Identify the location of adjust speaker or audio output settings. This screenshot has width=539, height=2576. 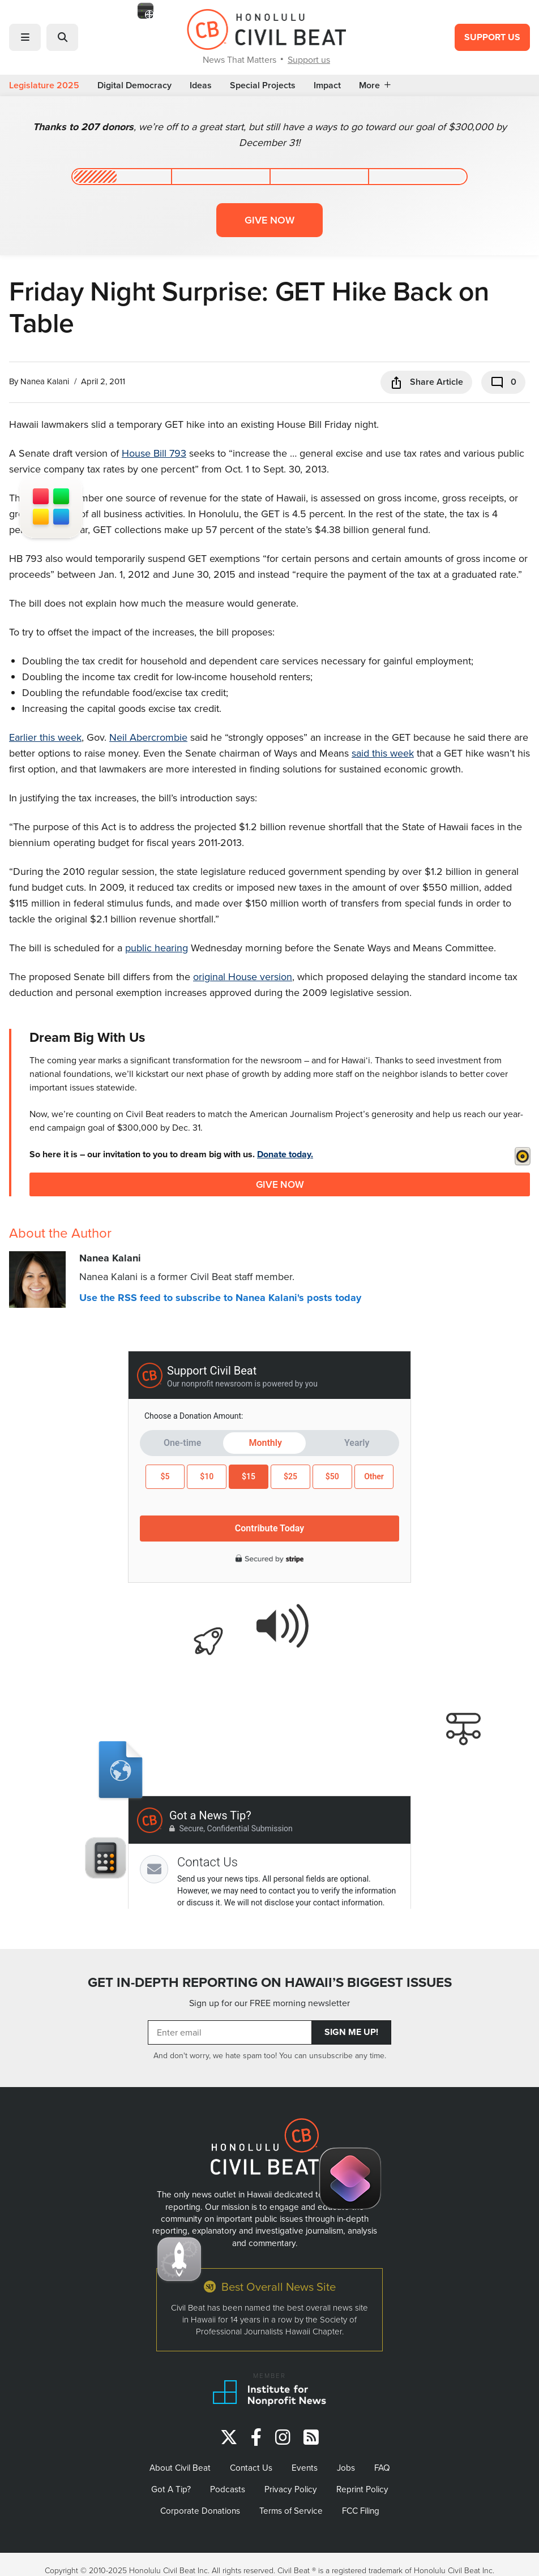
(283, 1626).